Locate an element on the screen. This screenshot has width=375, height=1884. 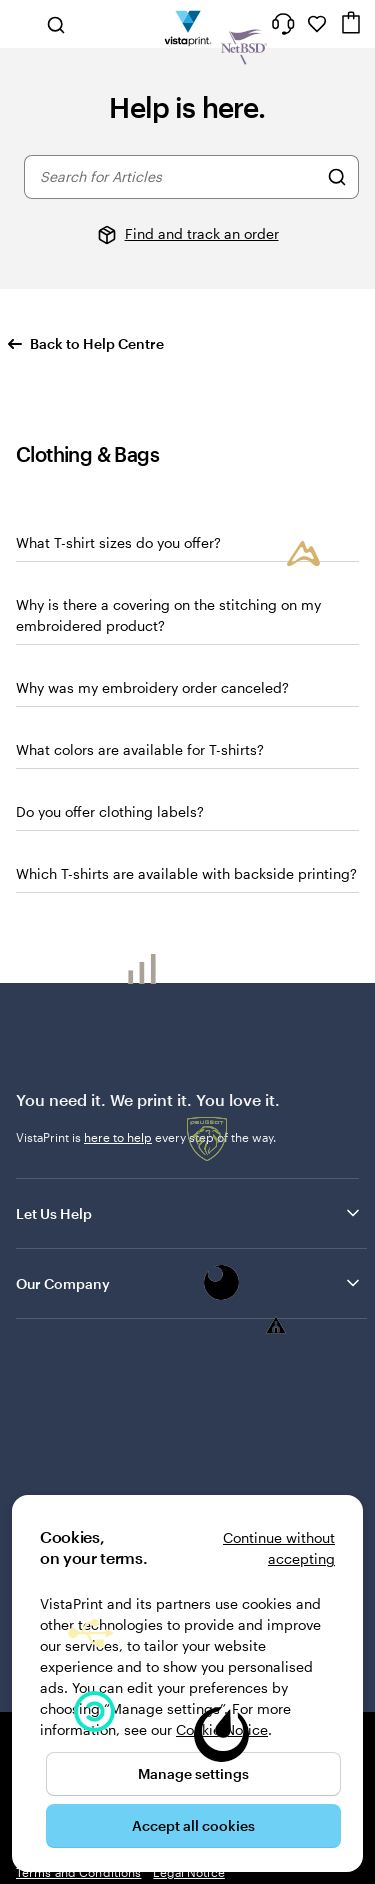
NetBSD operating system logo is located at coordinates (244, 47).